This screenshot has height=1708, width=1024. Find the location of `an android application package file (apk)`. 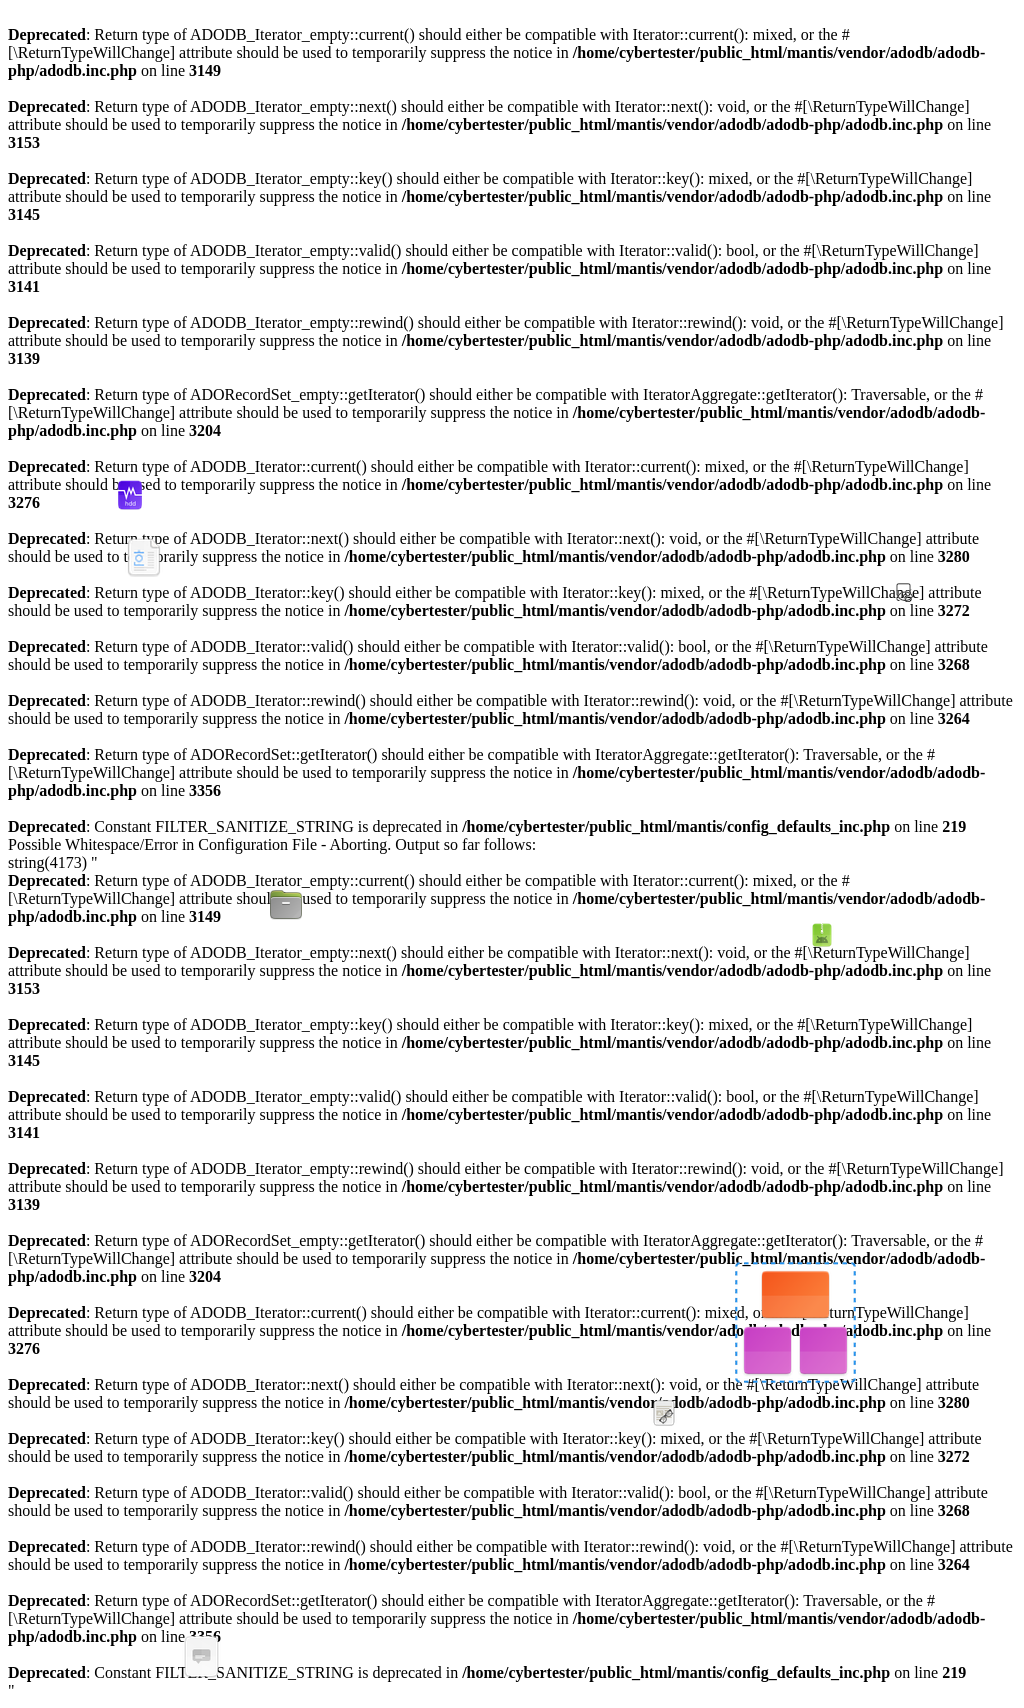

an android application package file (apk) is located at coordinates (822, 935).